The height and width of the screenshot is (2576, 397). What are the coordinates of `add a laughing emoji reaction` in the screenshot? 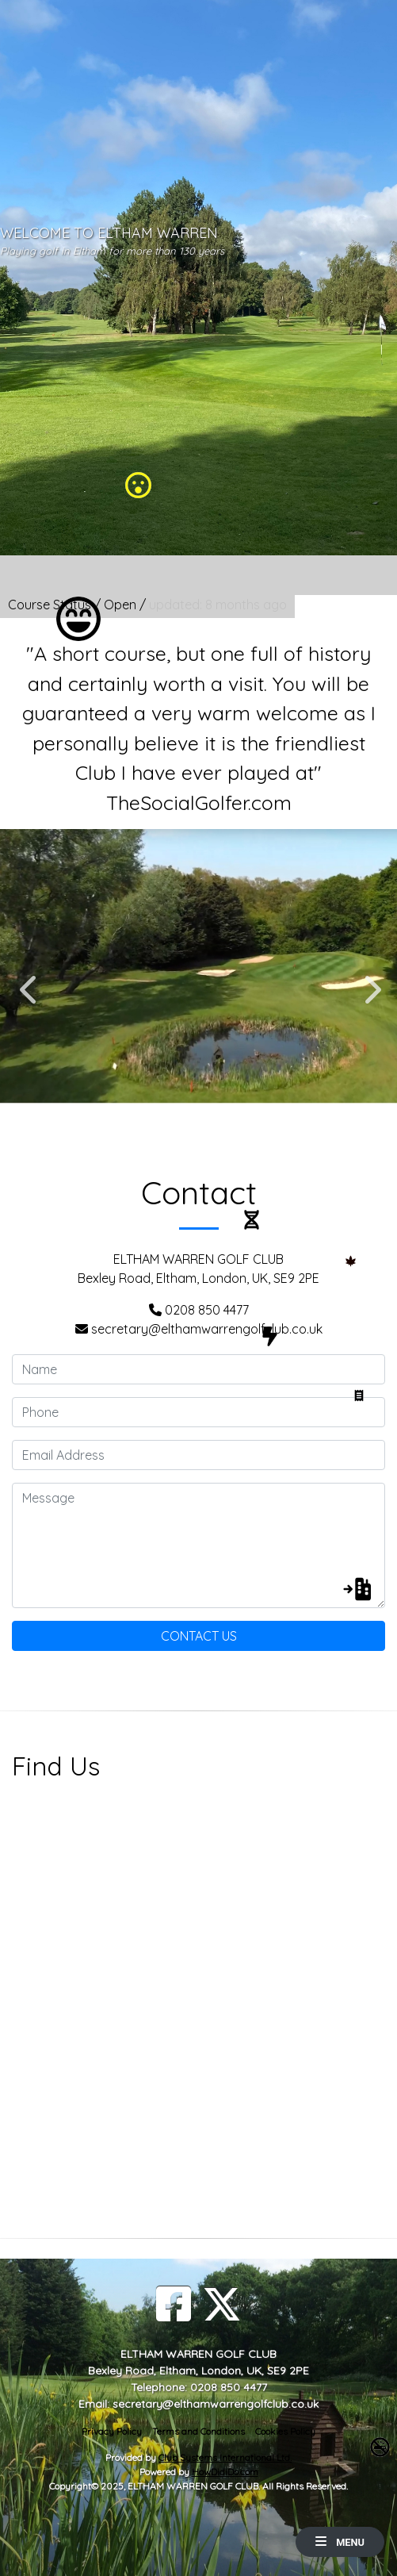 It's located at (78, 619).